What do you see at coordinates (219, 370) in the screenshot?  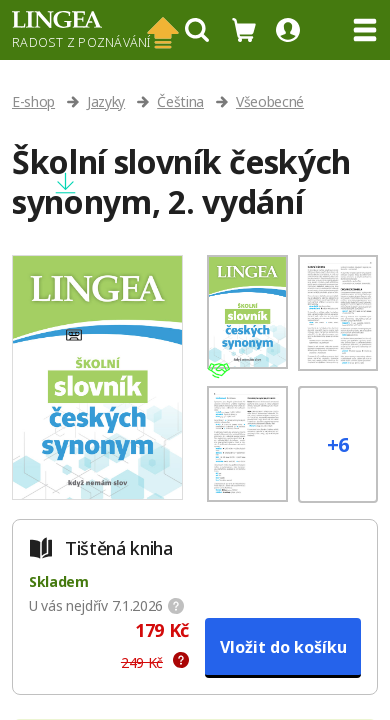 I see `indicates a partnership or collaboration feature` at bounding box center [219, 370].